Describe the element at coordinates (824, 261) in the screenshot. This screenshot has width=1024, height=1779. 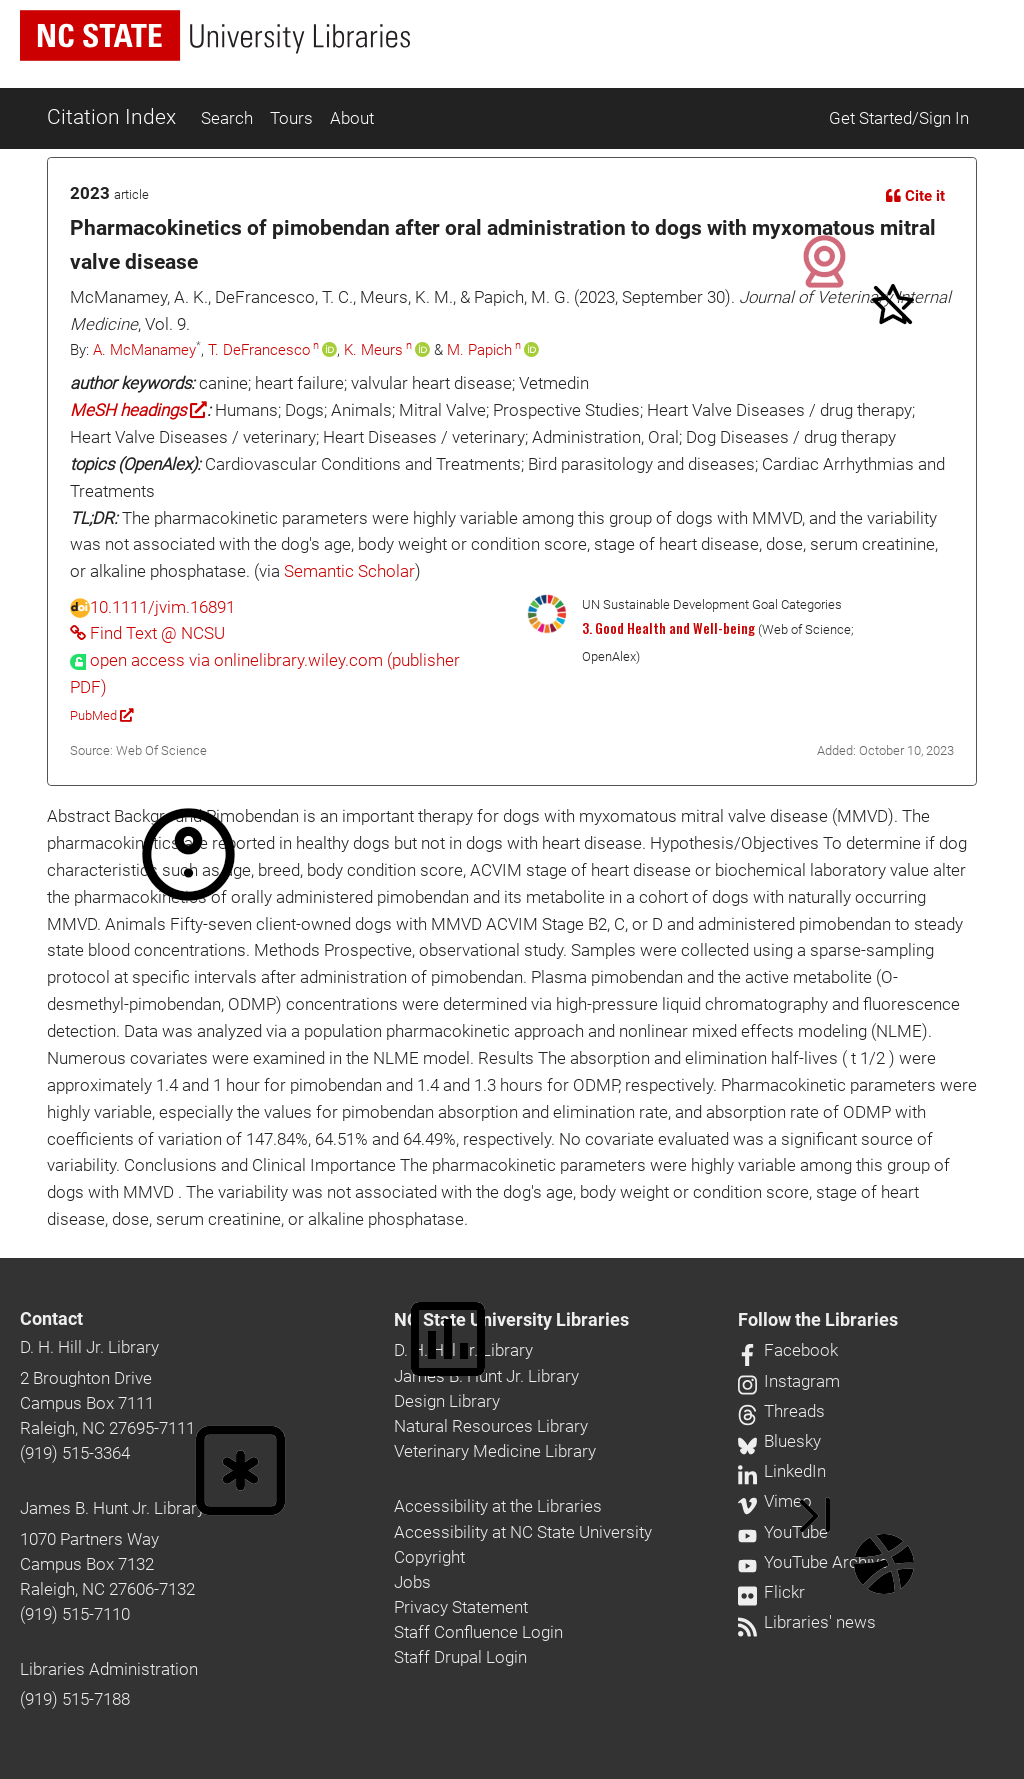
I see `access webcam settings` at that location.